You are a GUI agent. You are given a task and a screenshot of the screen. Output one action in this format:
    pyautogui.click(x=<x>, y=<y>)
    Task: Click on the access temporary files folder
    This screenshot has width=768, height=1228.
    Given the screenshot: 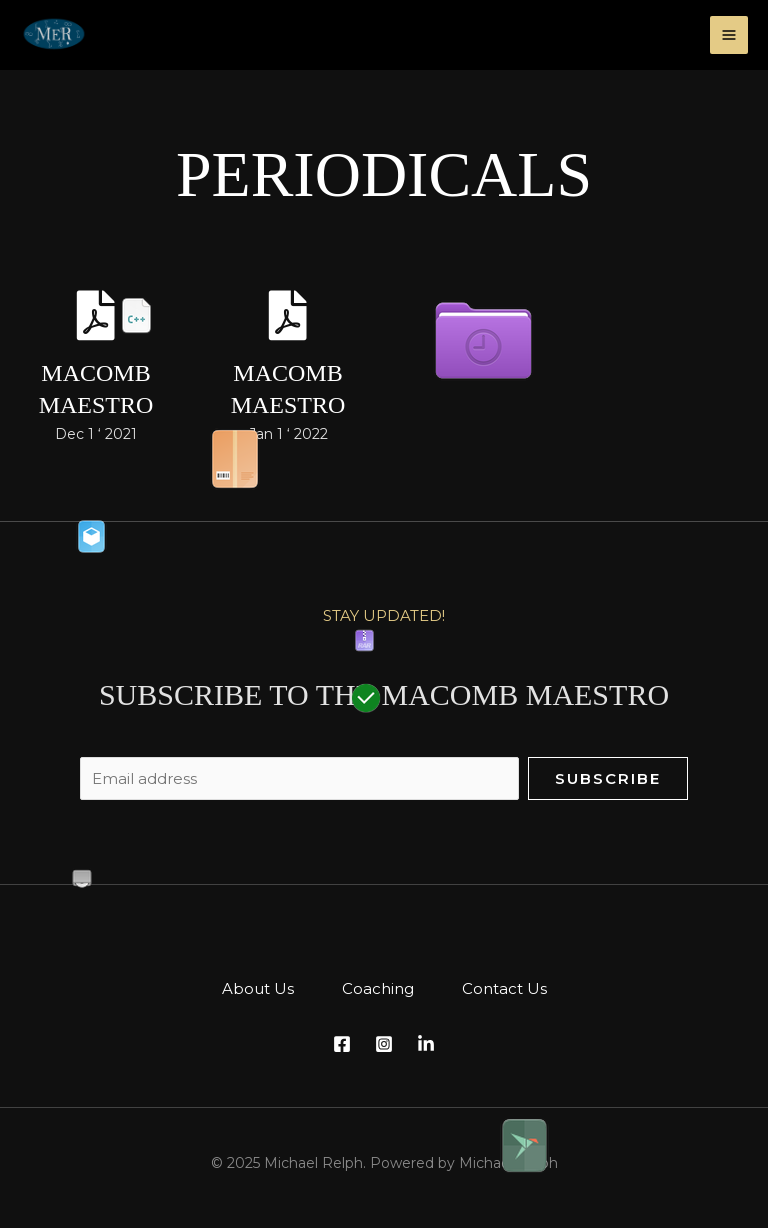 What is the action you would take?
    pyautogui.click(x=483, y=340)
    